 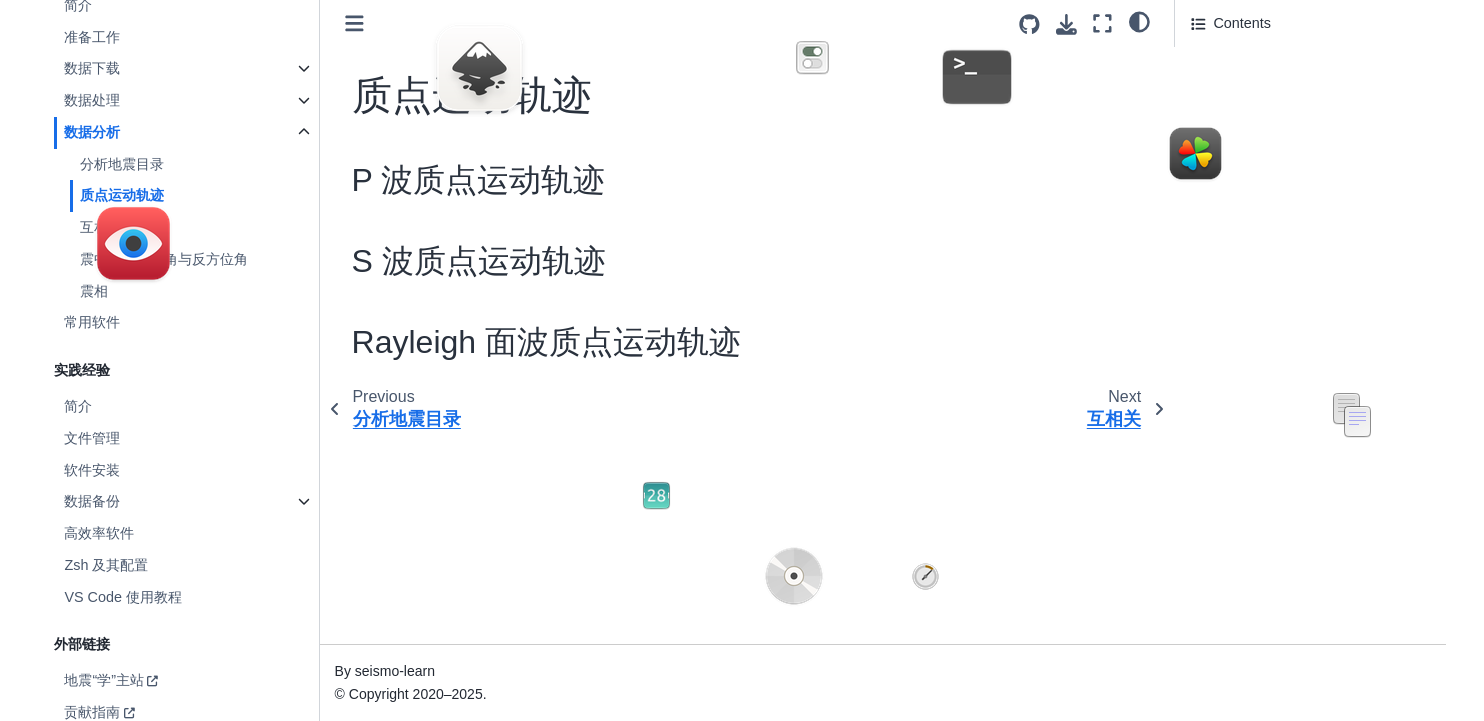 What do you see at coordinates (794, 576) in the screenshot?
I see `indicates a blank CD-R disc ready for burning` at bounding box center [794, 576].